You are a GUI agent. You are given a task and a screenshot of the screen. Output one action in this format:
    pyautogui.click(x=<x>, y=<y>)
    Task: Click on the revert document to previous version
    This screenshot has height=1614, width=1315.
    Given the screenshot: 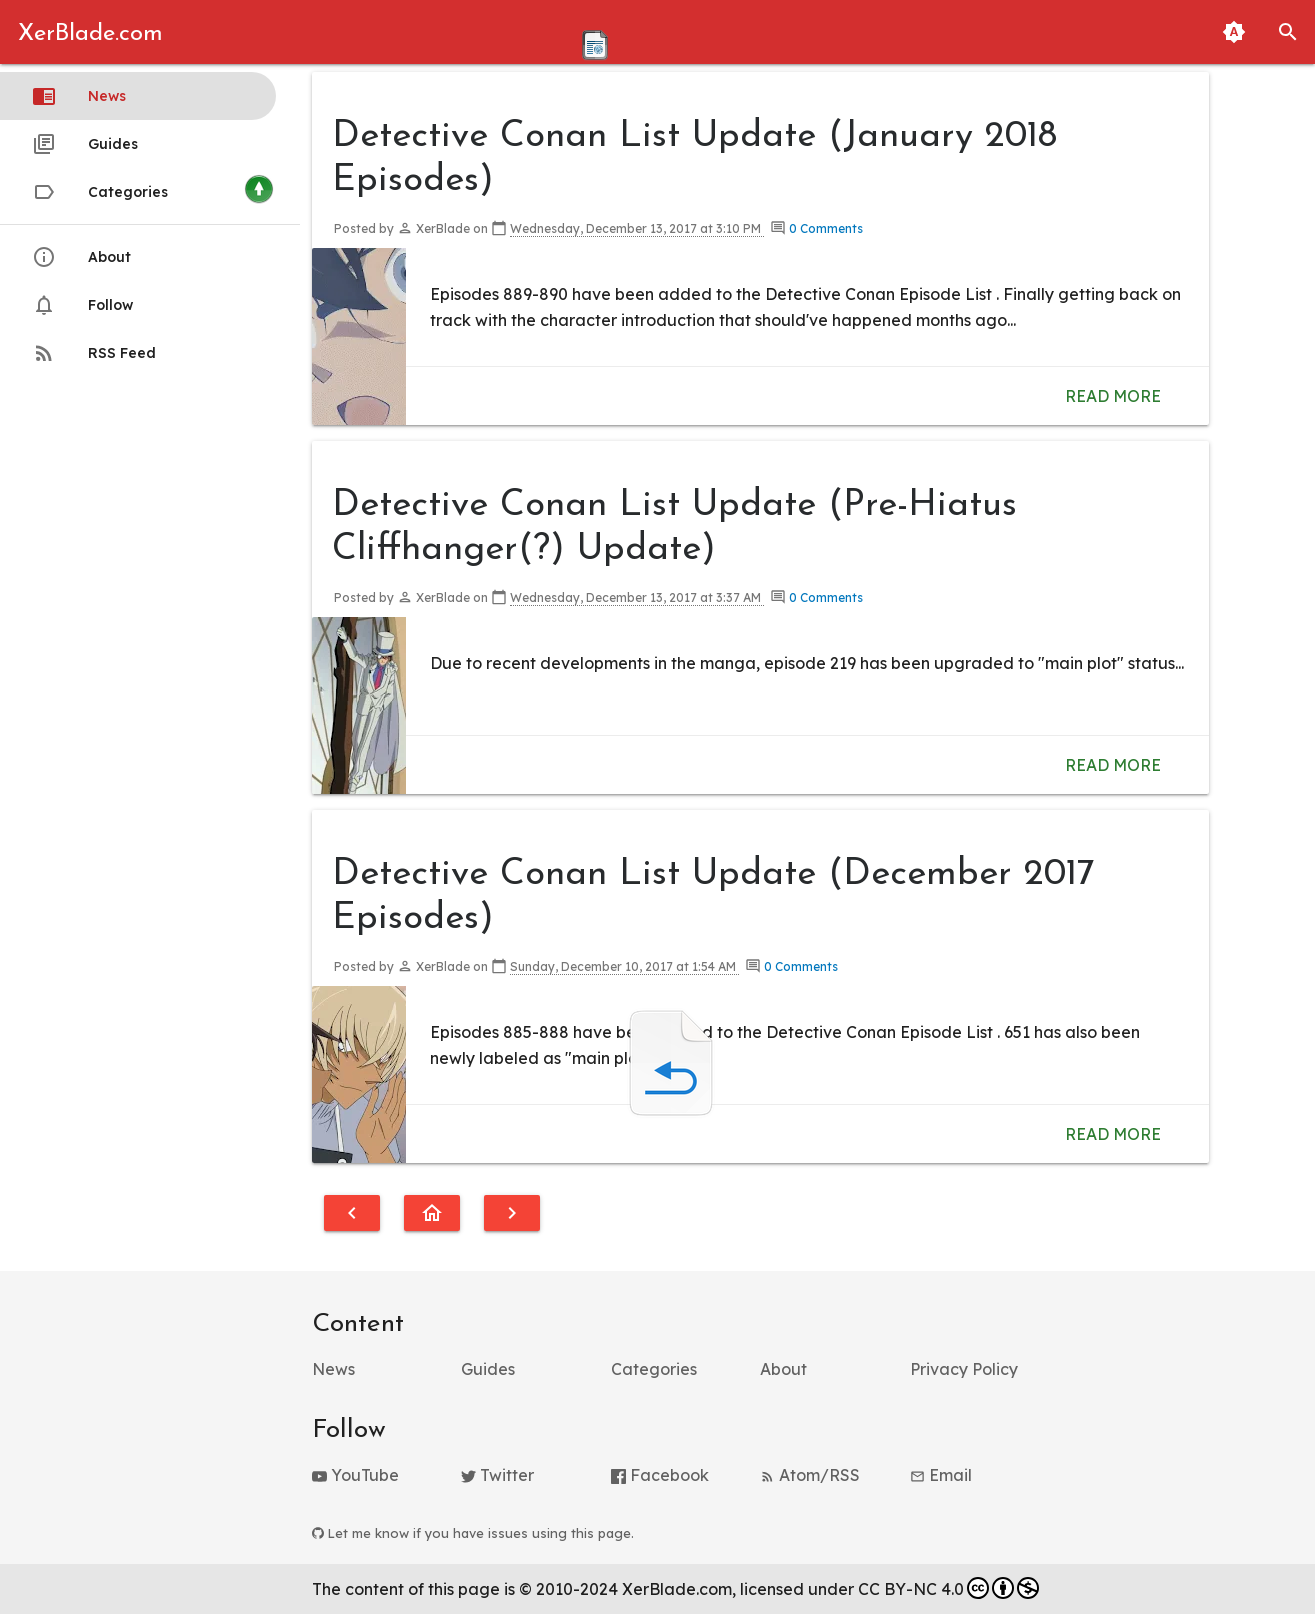 What is the action you would take?
    pyautogui.click(x=671, y=1063)
    